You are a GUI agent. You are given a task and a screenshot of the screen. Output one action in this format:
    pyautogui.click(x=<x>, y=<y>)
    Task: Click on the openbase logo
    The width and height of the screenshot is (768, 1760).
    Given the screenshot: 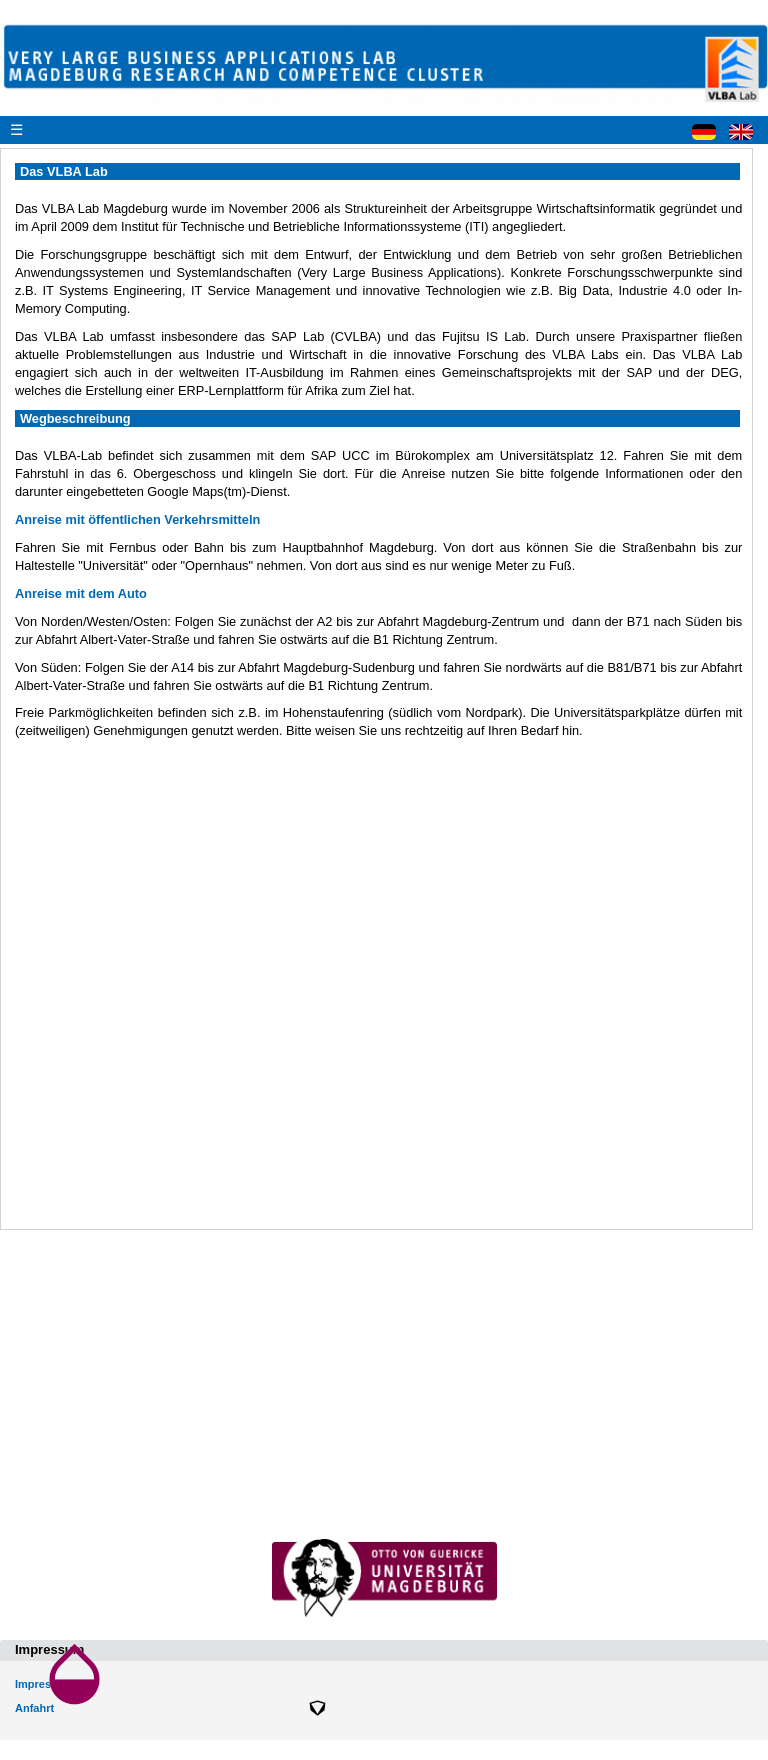 What is the action you would take?
    pyautogui.click(x=317, y=1707)
    